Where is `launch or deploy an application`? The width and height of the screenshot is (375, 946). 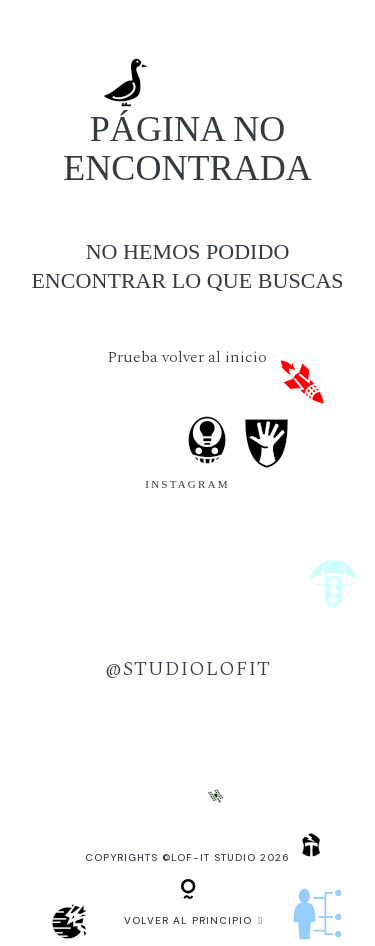
launch or deploy an application is located at coordinates (302, 381).